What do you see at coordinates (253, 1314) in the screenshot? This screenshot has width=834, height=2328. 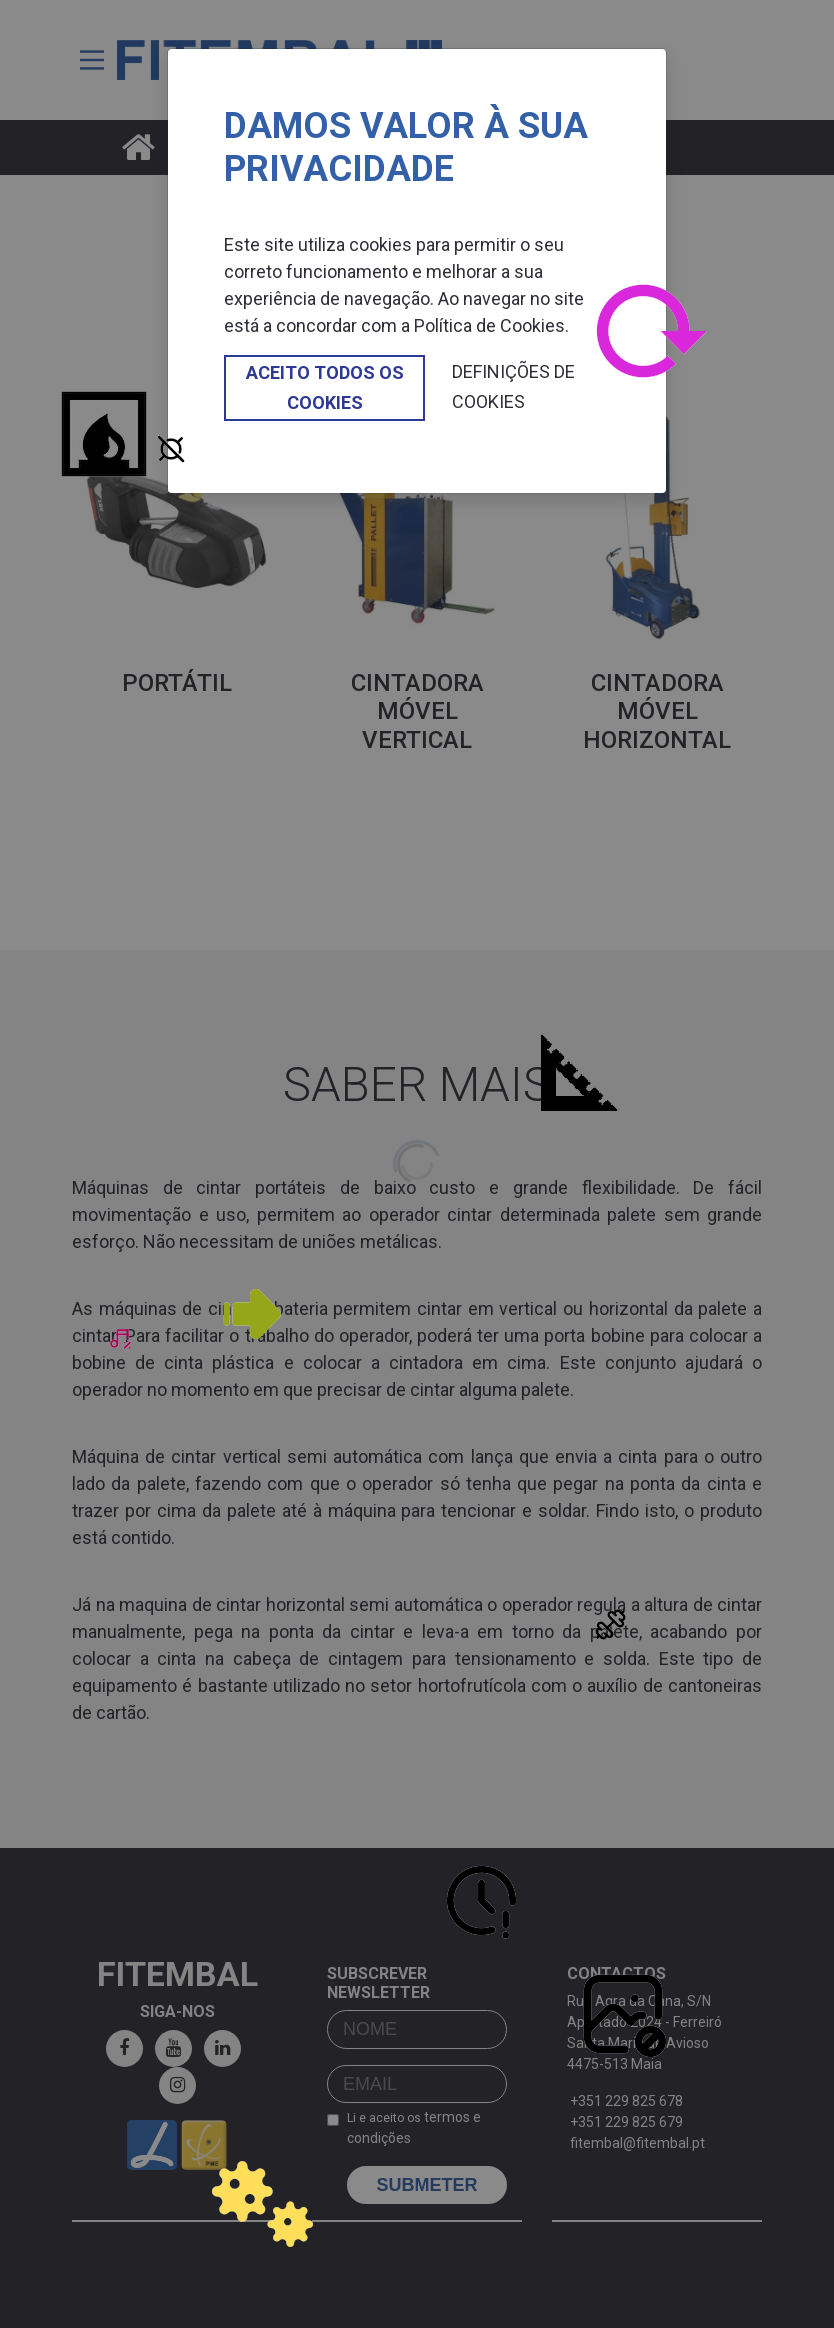 I see `skip to end or last item` at bounding box center [253, 1314].